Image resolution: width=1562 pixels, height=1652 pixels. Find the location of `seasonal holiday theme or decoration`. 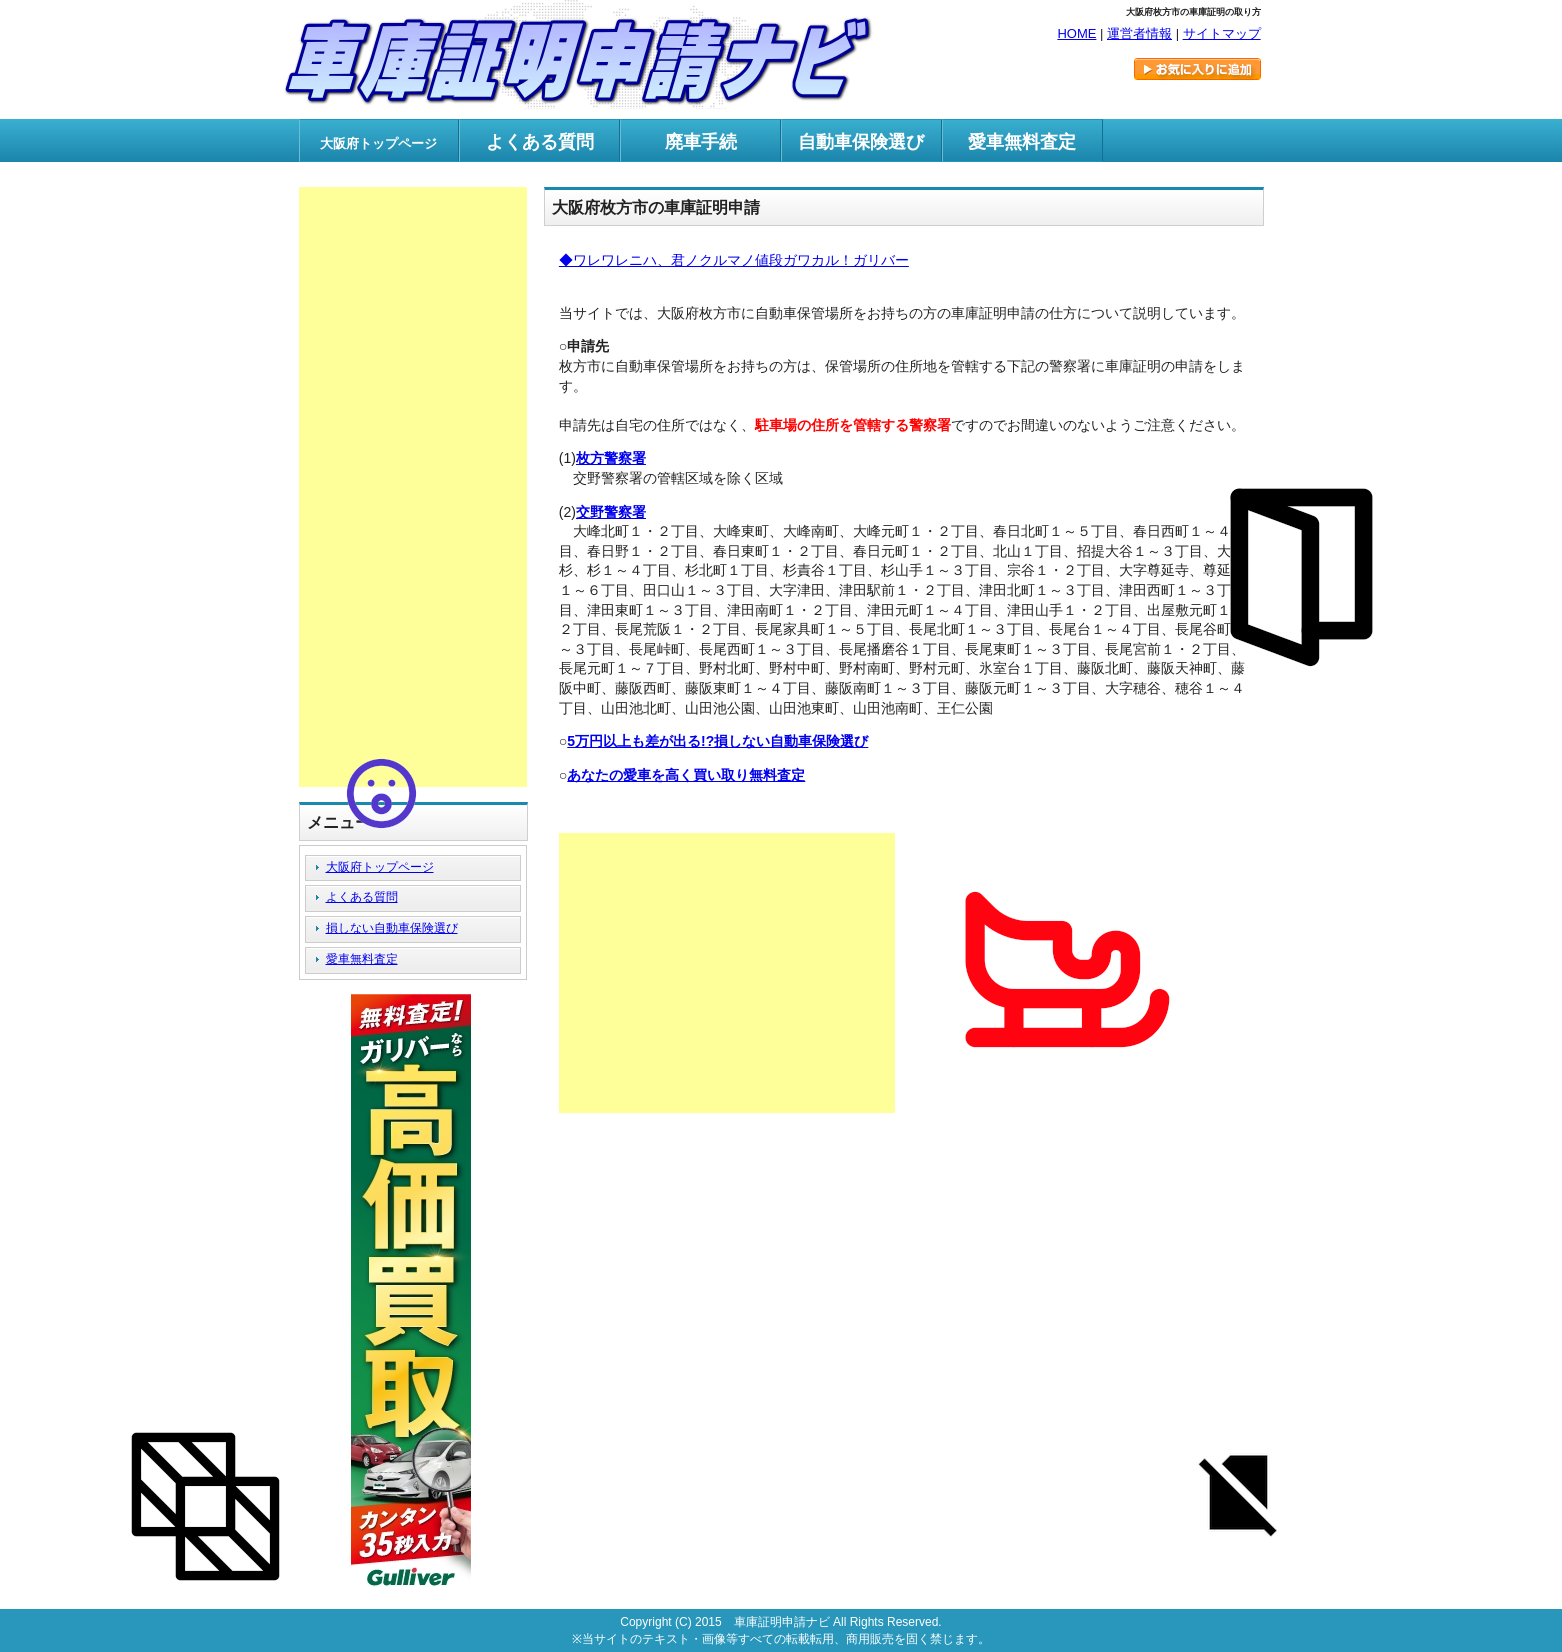

seasonal holiday theme or decoration is located at coordinates (1062, 969).